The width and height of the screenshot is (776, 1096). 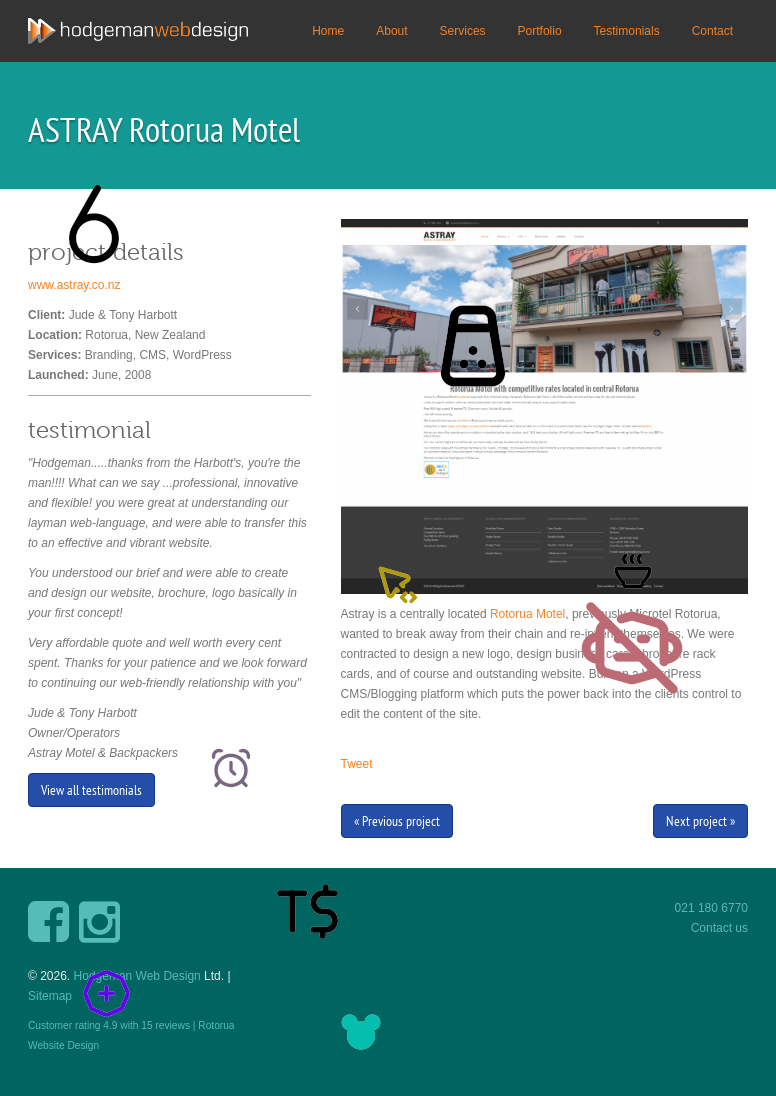 I want to click on access developer cursor or pointer settings, so click(x=396, y=584).